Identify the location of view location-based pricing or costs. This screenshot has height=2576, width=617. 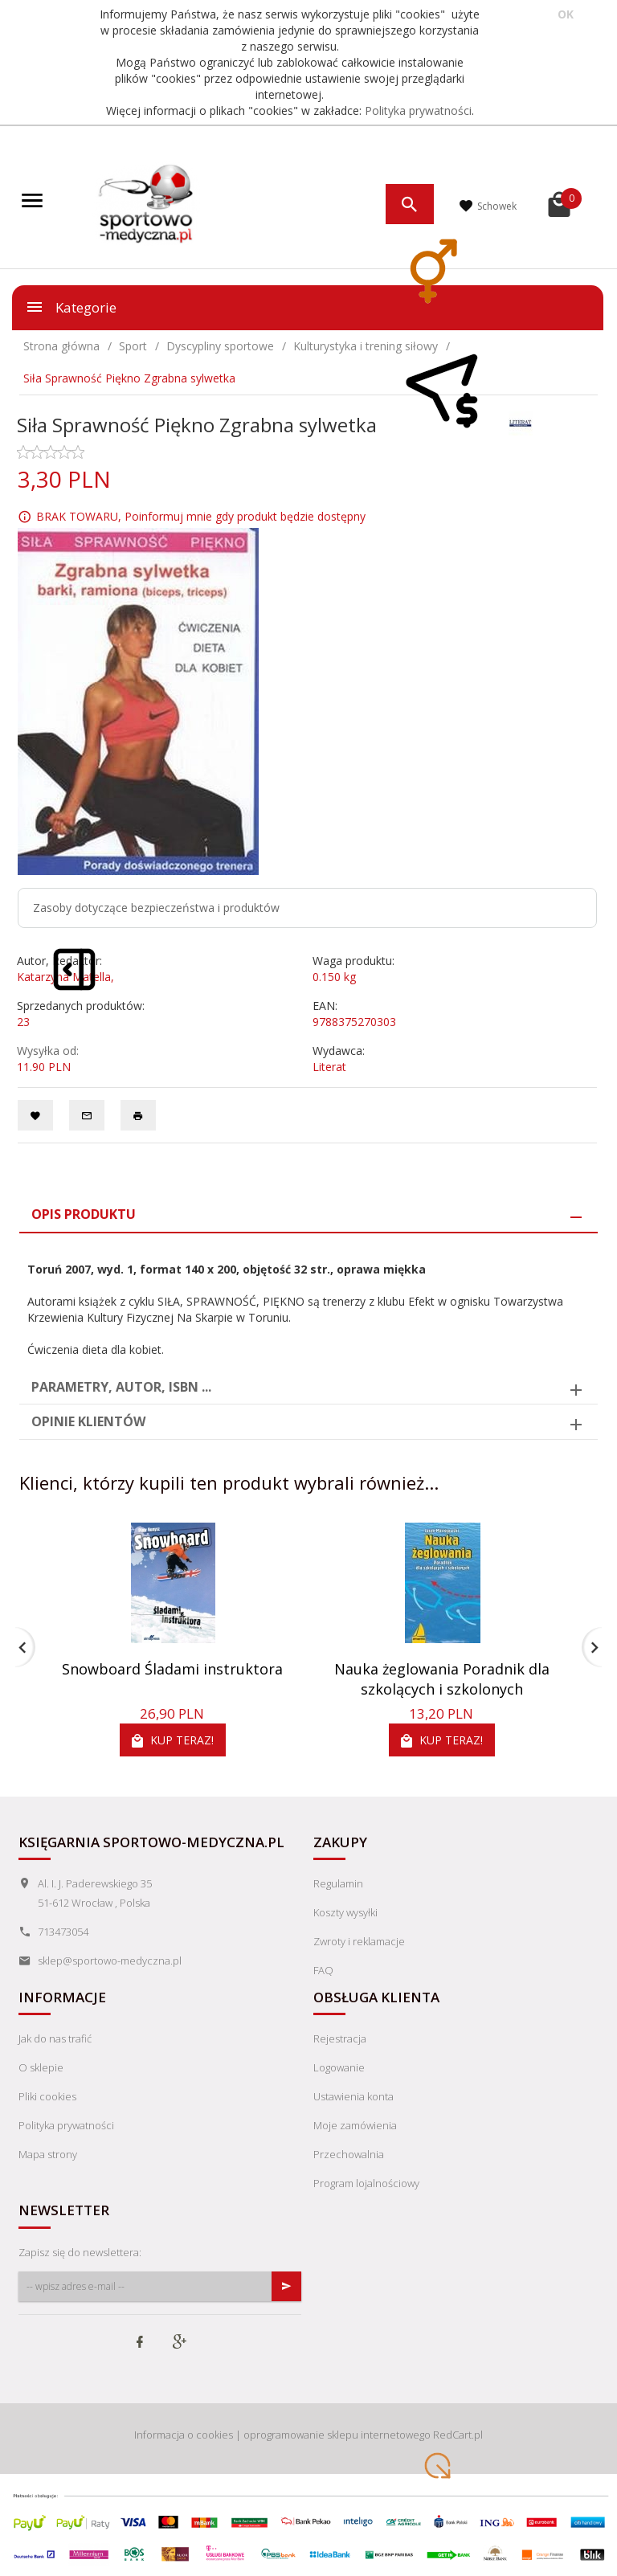
(442, 389).